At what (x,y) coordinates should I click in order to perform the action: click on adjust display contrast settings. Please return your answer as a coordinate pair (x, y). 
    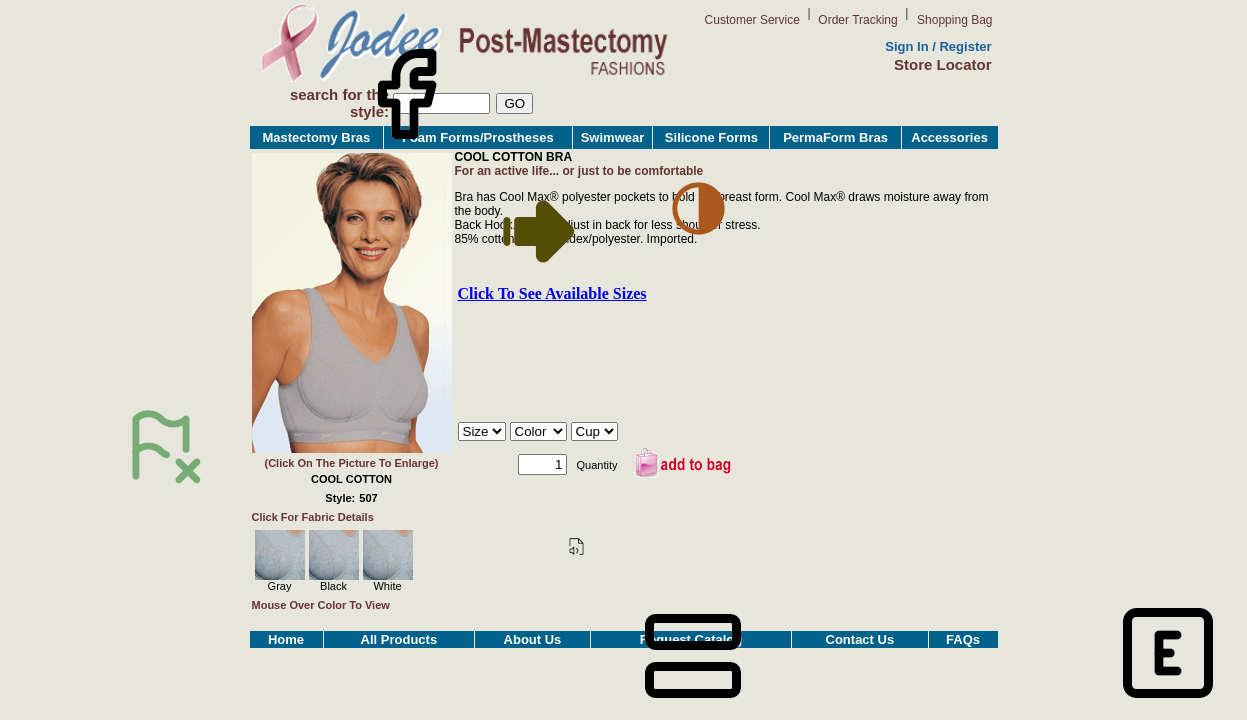
    Looking at the image, I should click on (698, 208).